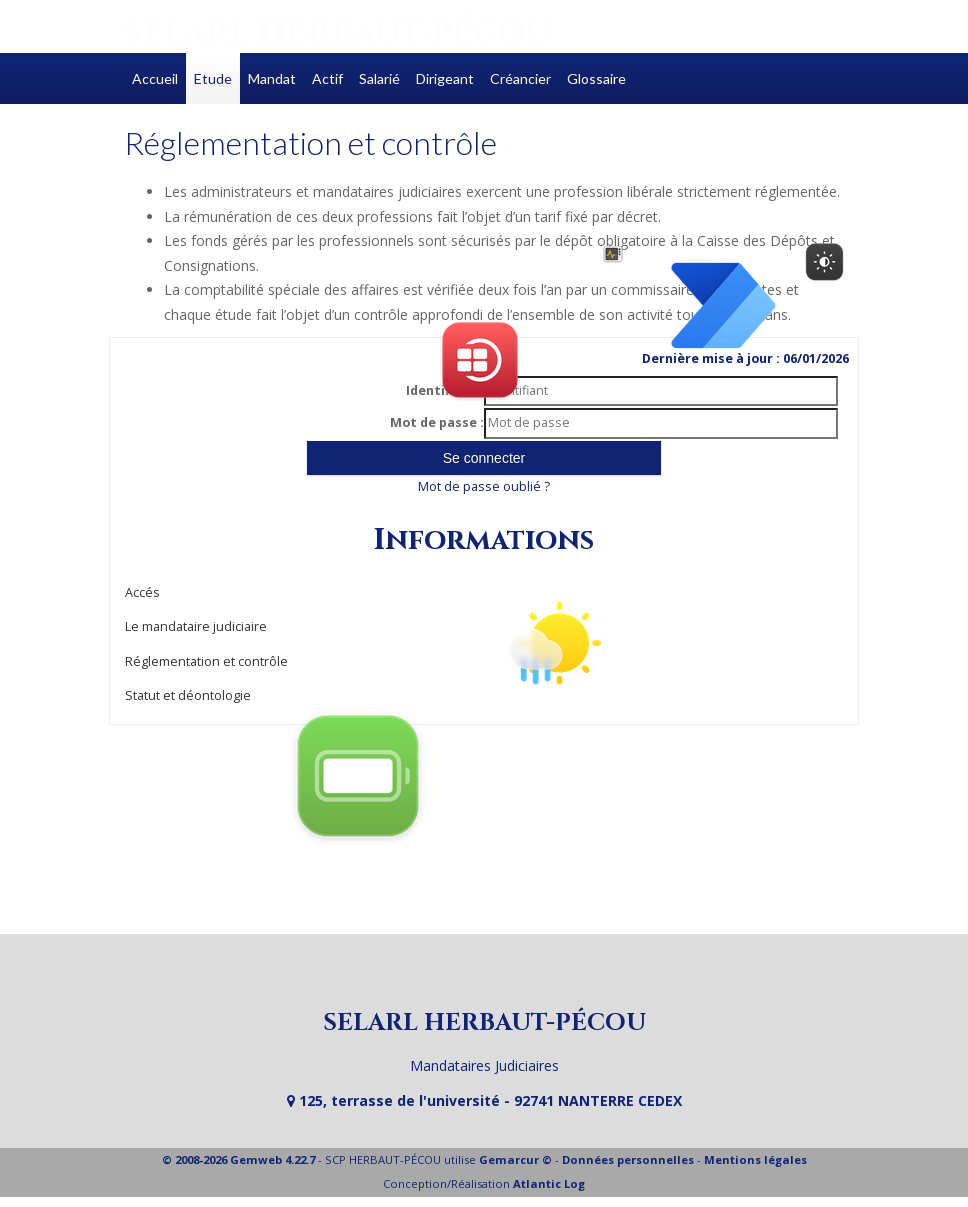  Describe the element at coordinates (723, 305) in the screenshot. I see `open microsoft power automate` at that location.